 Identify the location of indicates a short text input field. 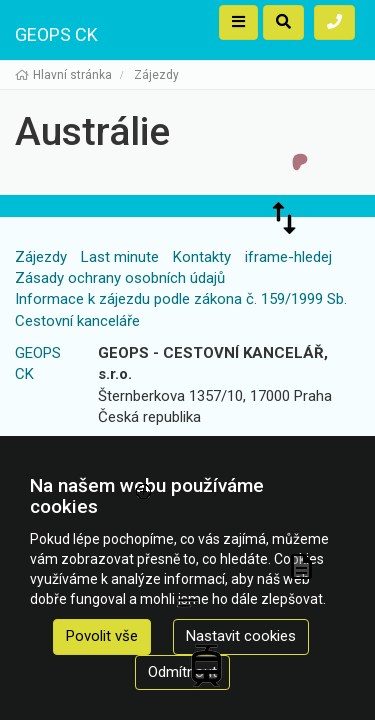
(188, 603).